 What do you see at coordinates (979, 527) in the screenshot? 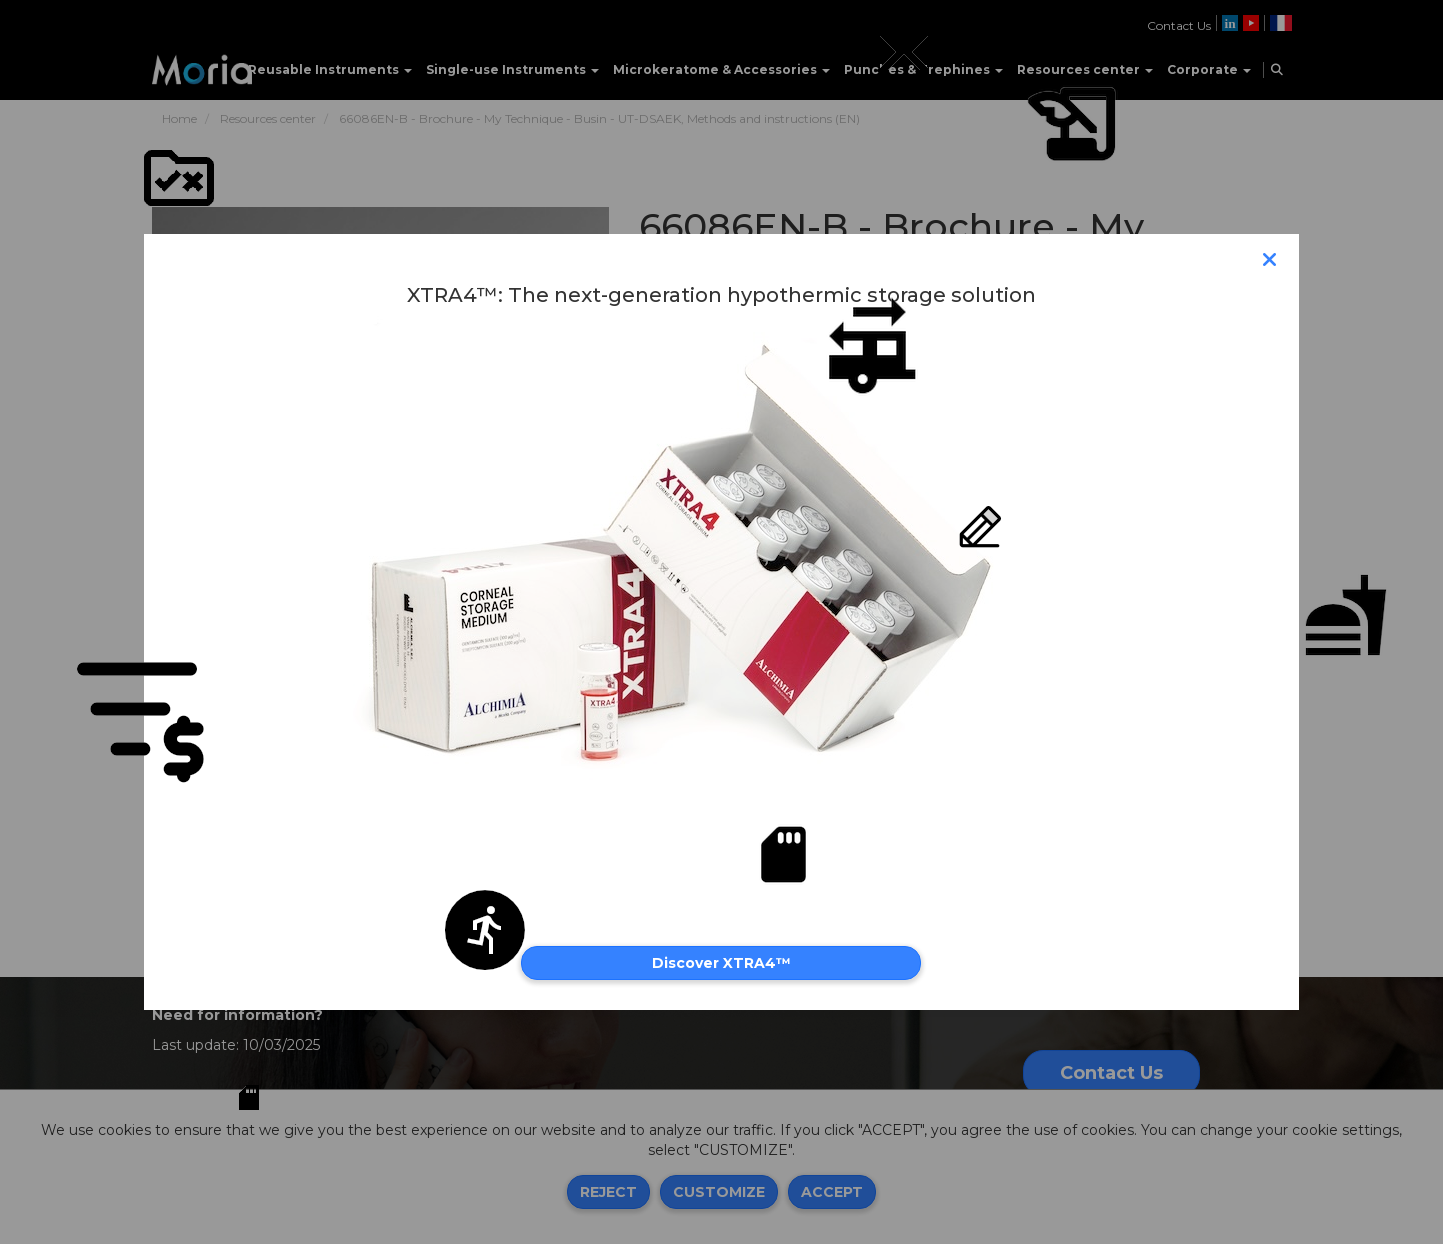
I see `edit text or content` at bounding box center [979, 527].